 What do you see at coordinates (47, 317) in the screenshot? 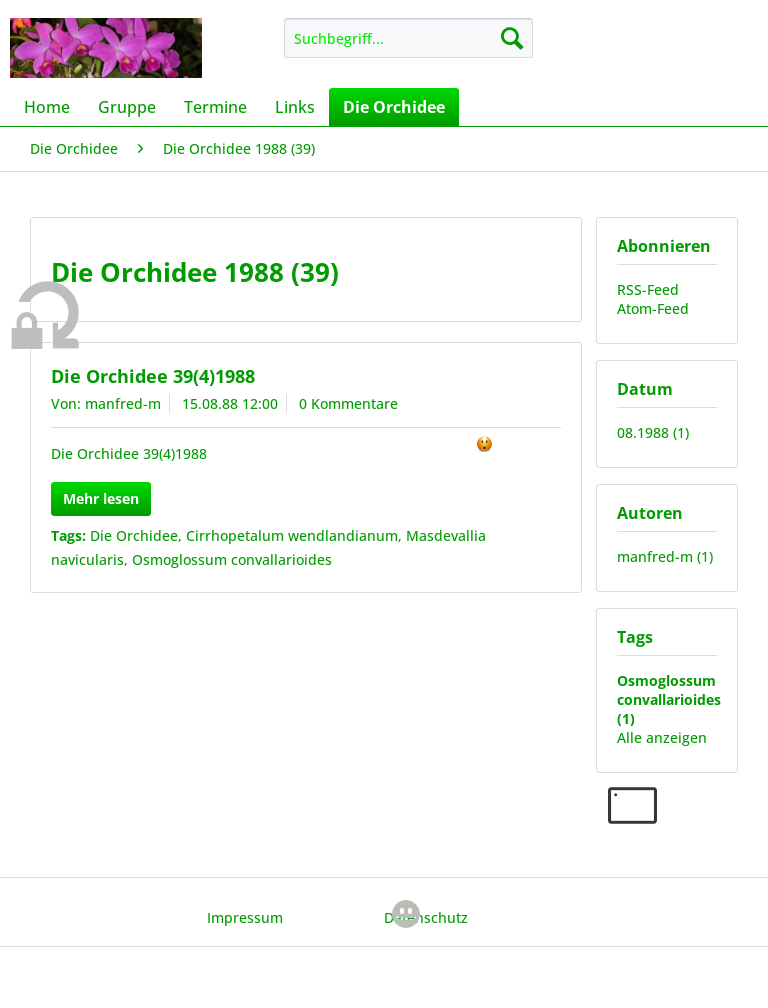
I see `screen rotation is locked` at bounding box center [47, 317].